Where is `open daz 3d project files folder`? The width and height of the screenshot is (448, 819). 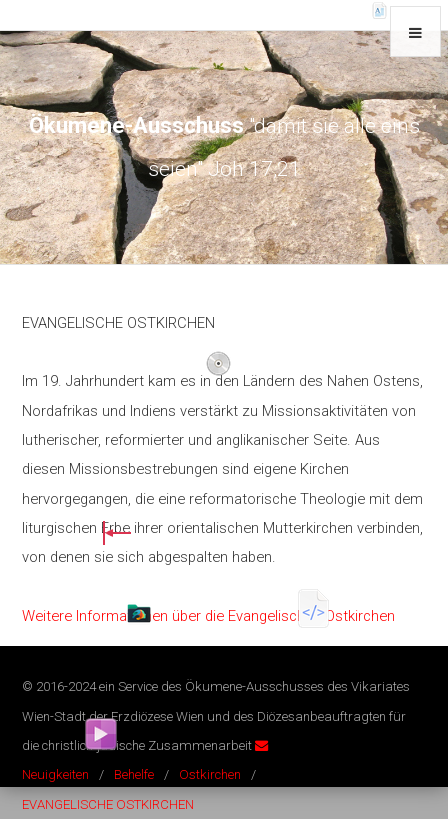 open daz 3d project files folder is located at coordinates (139, 614).